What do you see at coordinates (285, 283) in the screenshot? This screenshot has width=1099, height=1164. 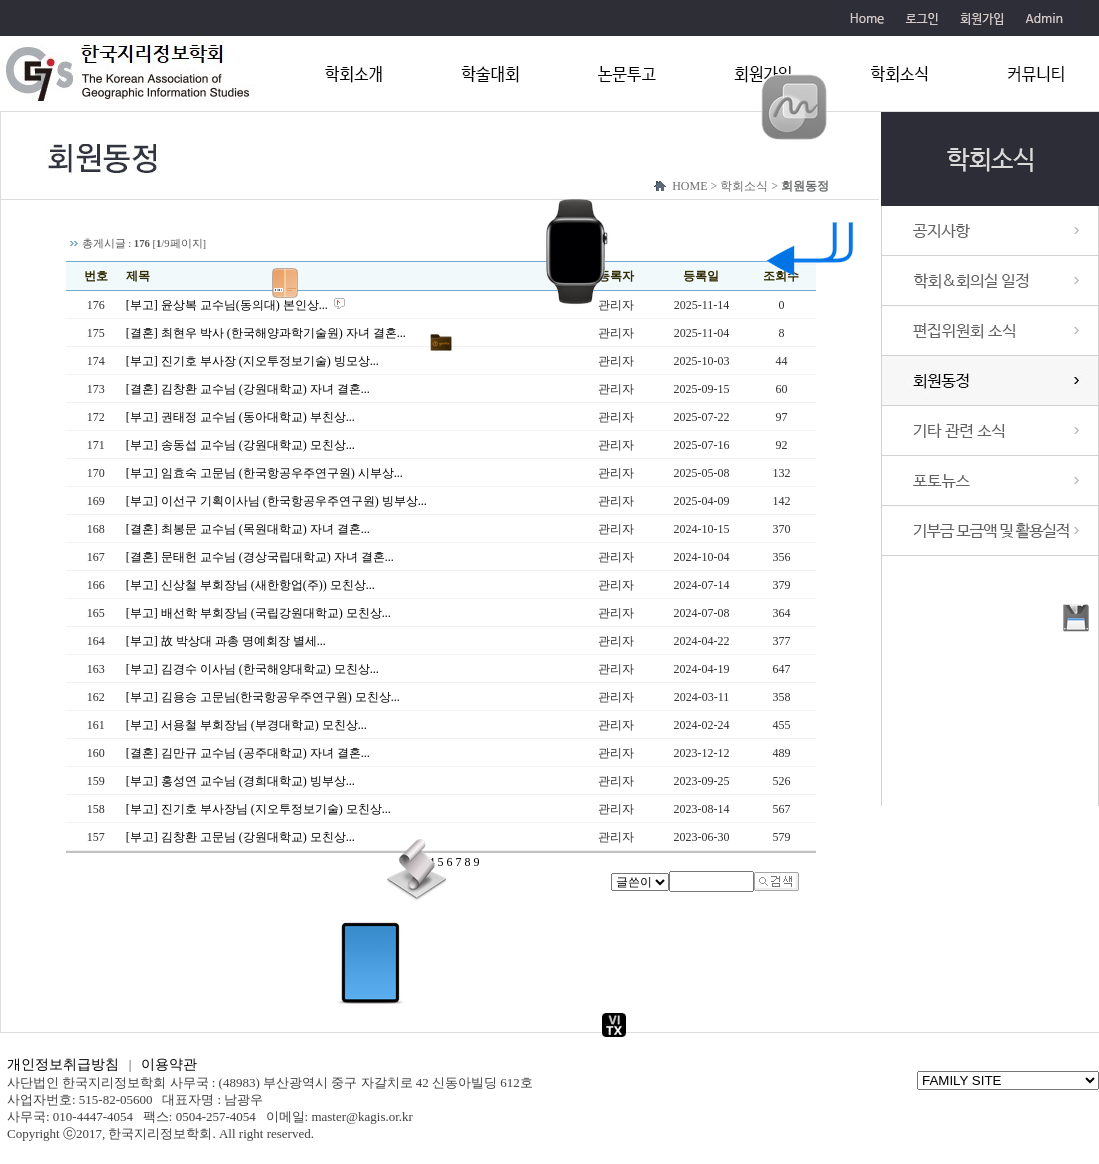 I see `compressed archive file type indicator` at bounding box center [285, 283].